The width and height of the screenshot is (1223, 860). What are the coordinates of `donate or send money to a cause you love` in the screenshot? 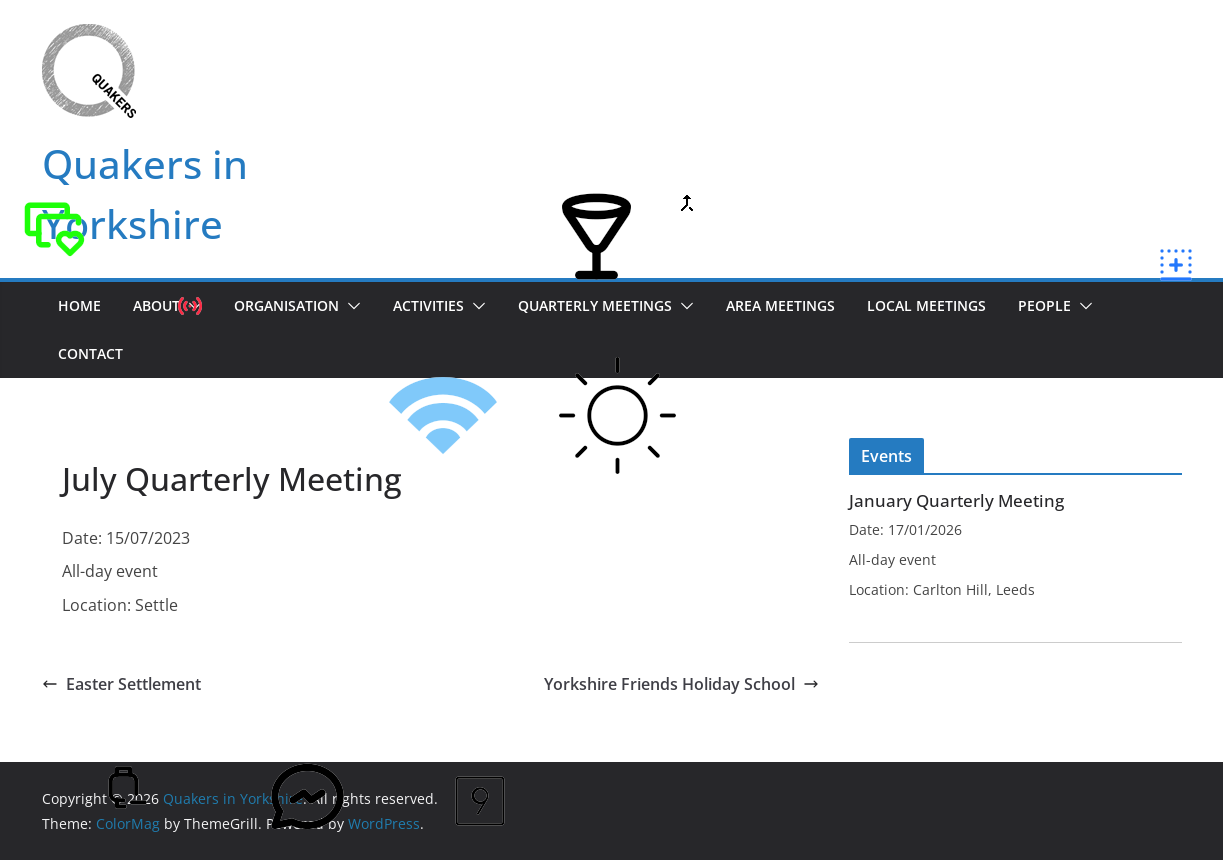 It's located at (53, 225).